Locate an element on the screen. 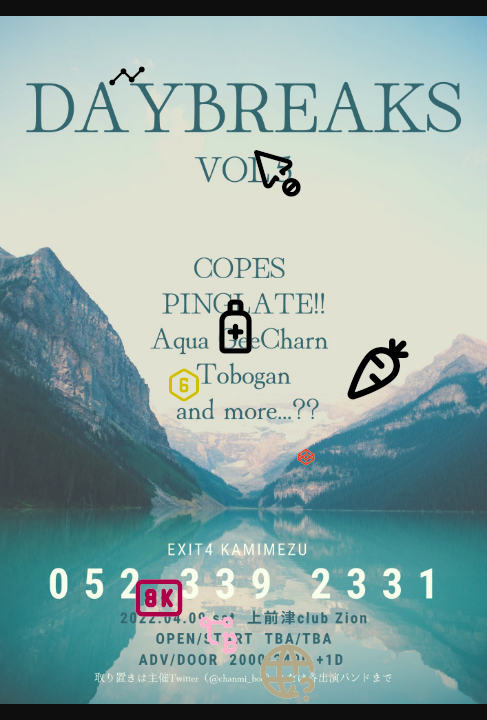 The width and height of the screenshot is (487, 720). indicates 8K video resolution quality is located at coordinates (159, 598).